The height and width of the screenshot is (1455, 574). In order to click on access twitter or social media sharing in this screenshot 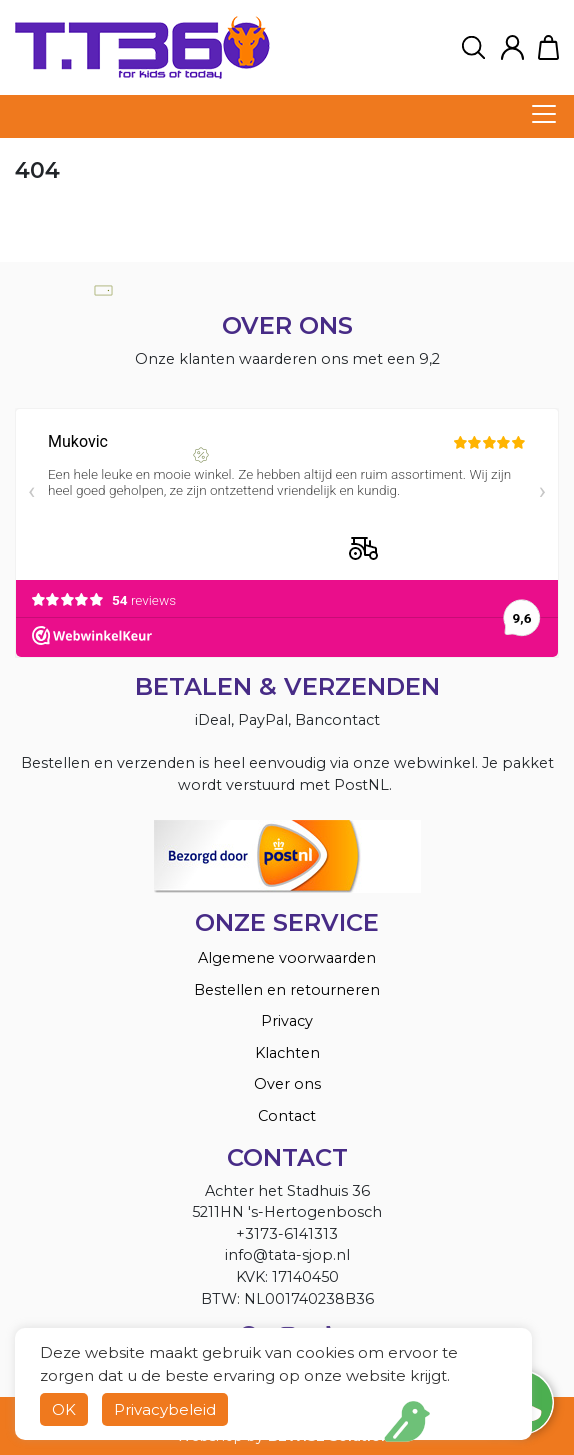, I will do `click(408, 1423)`.